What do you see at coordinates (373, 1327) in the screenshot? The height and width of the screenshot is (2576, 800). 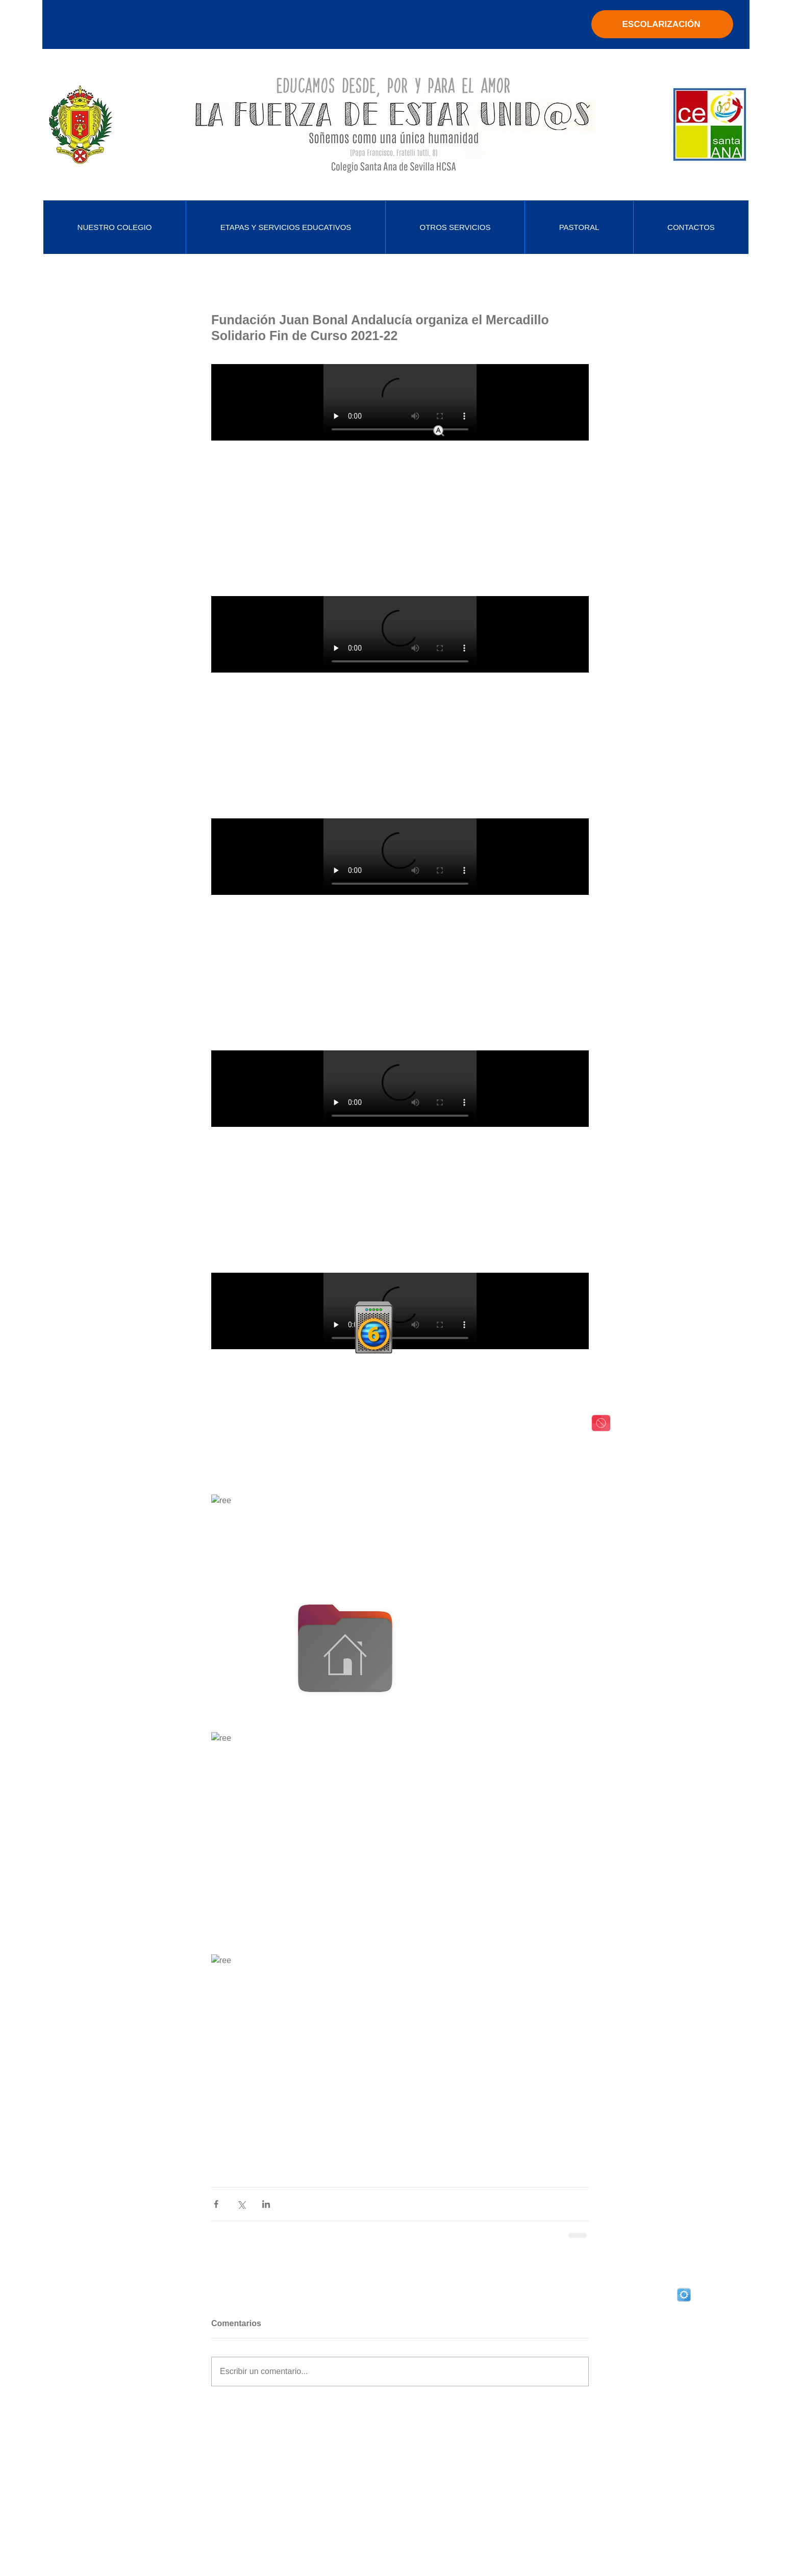 I see `RAID 6 storage array configuration` at bounding box center [373, 1327].